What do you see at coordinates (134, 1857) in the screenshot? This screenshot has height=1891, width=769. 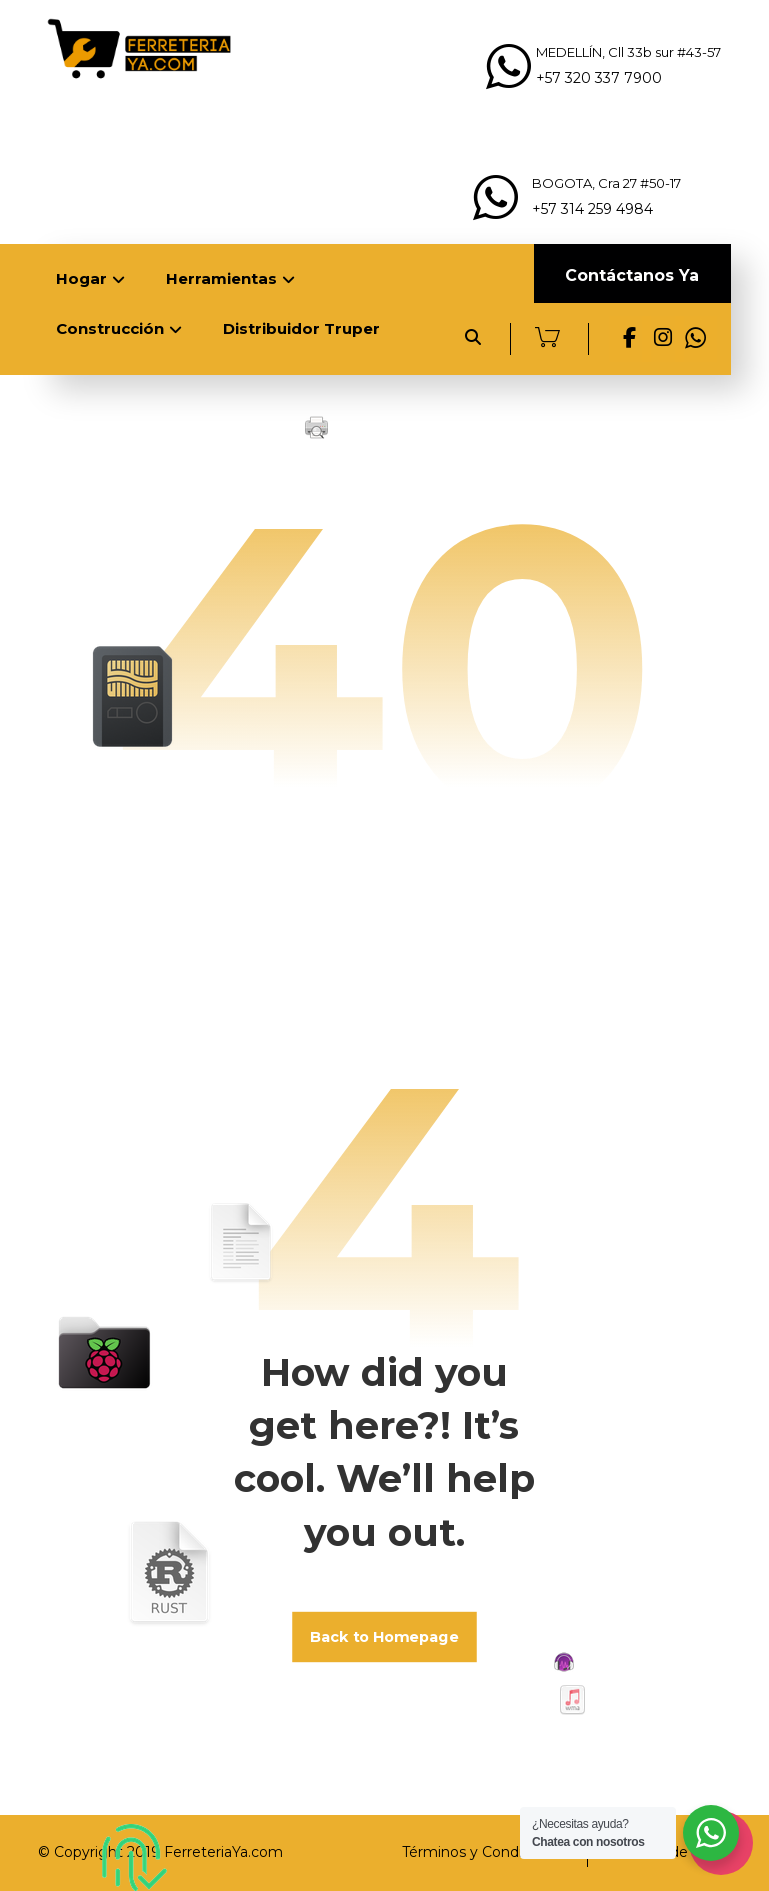 I see `fingerprint successfully recognized` at bounding box center [134, 1857].